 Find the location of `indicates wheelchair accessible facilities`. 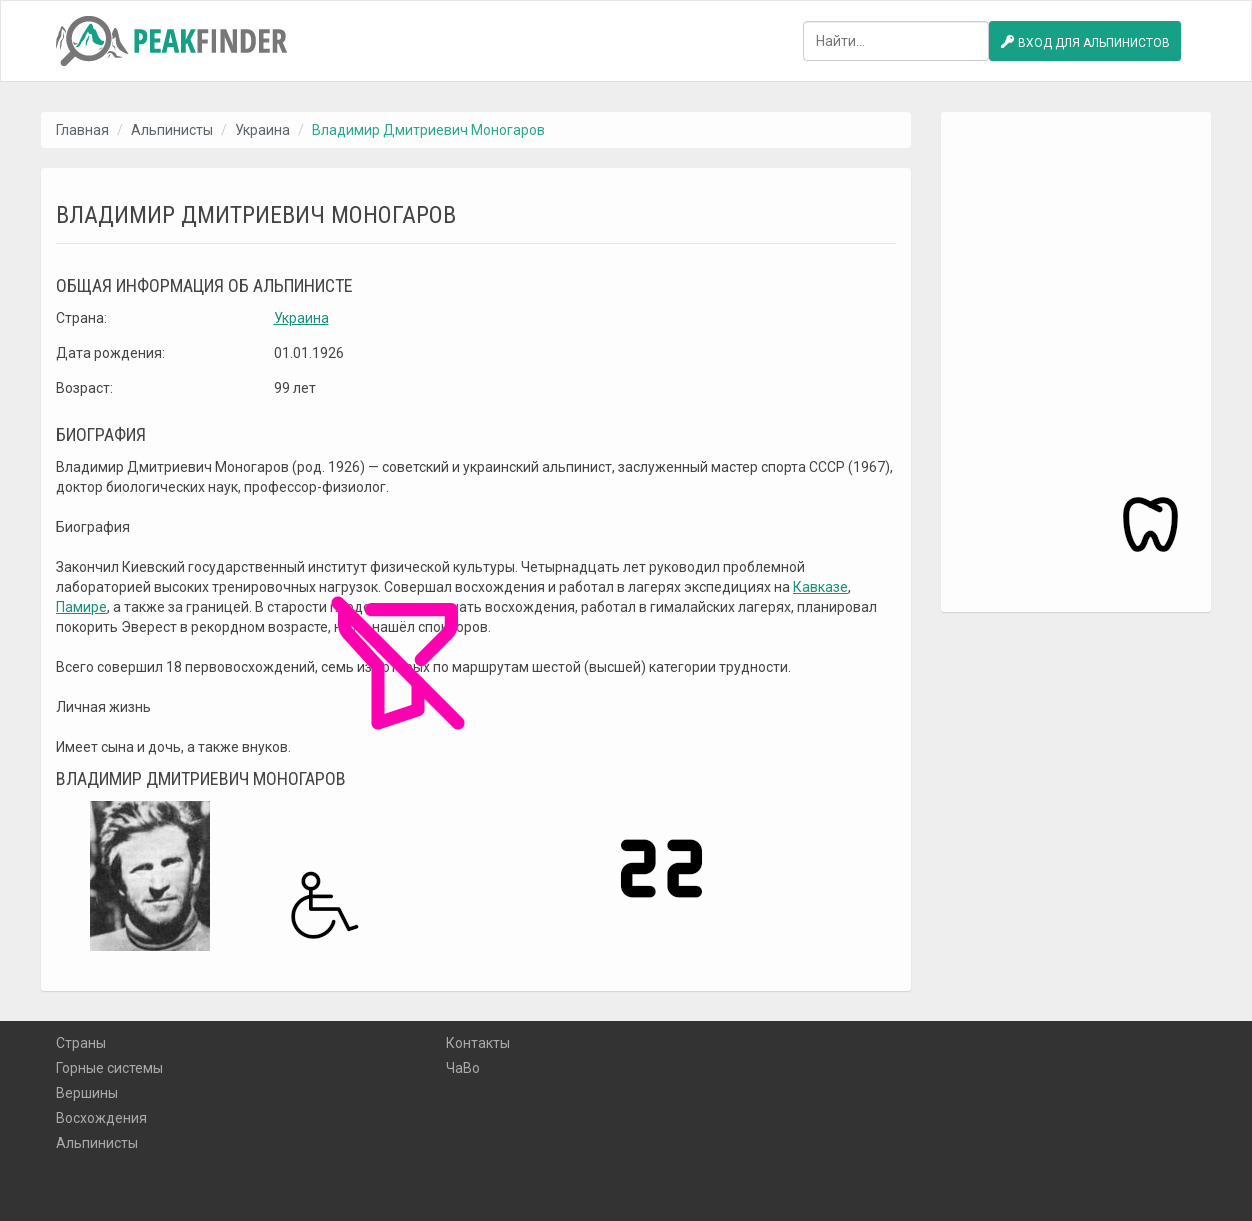

indicates wheelchair accessible facilities is located at coordinates (318, 906).